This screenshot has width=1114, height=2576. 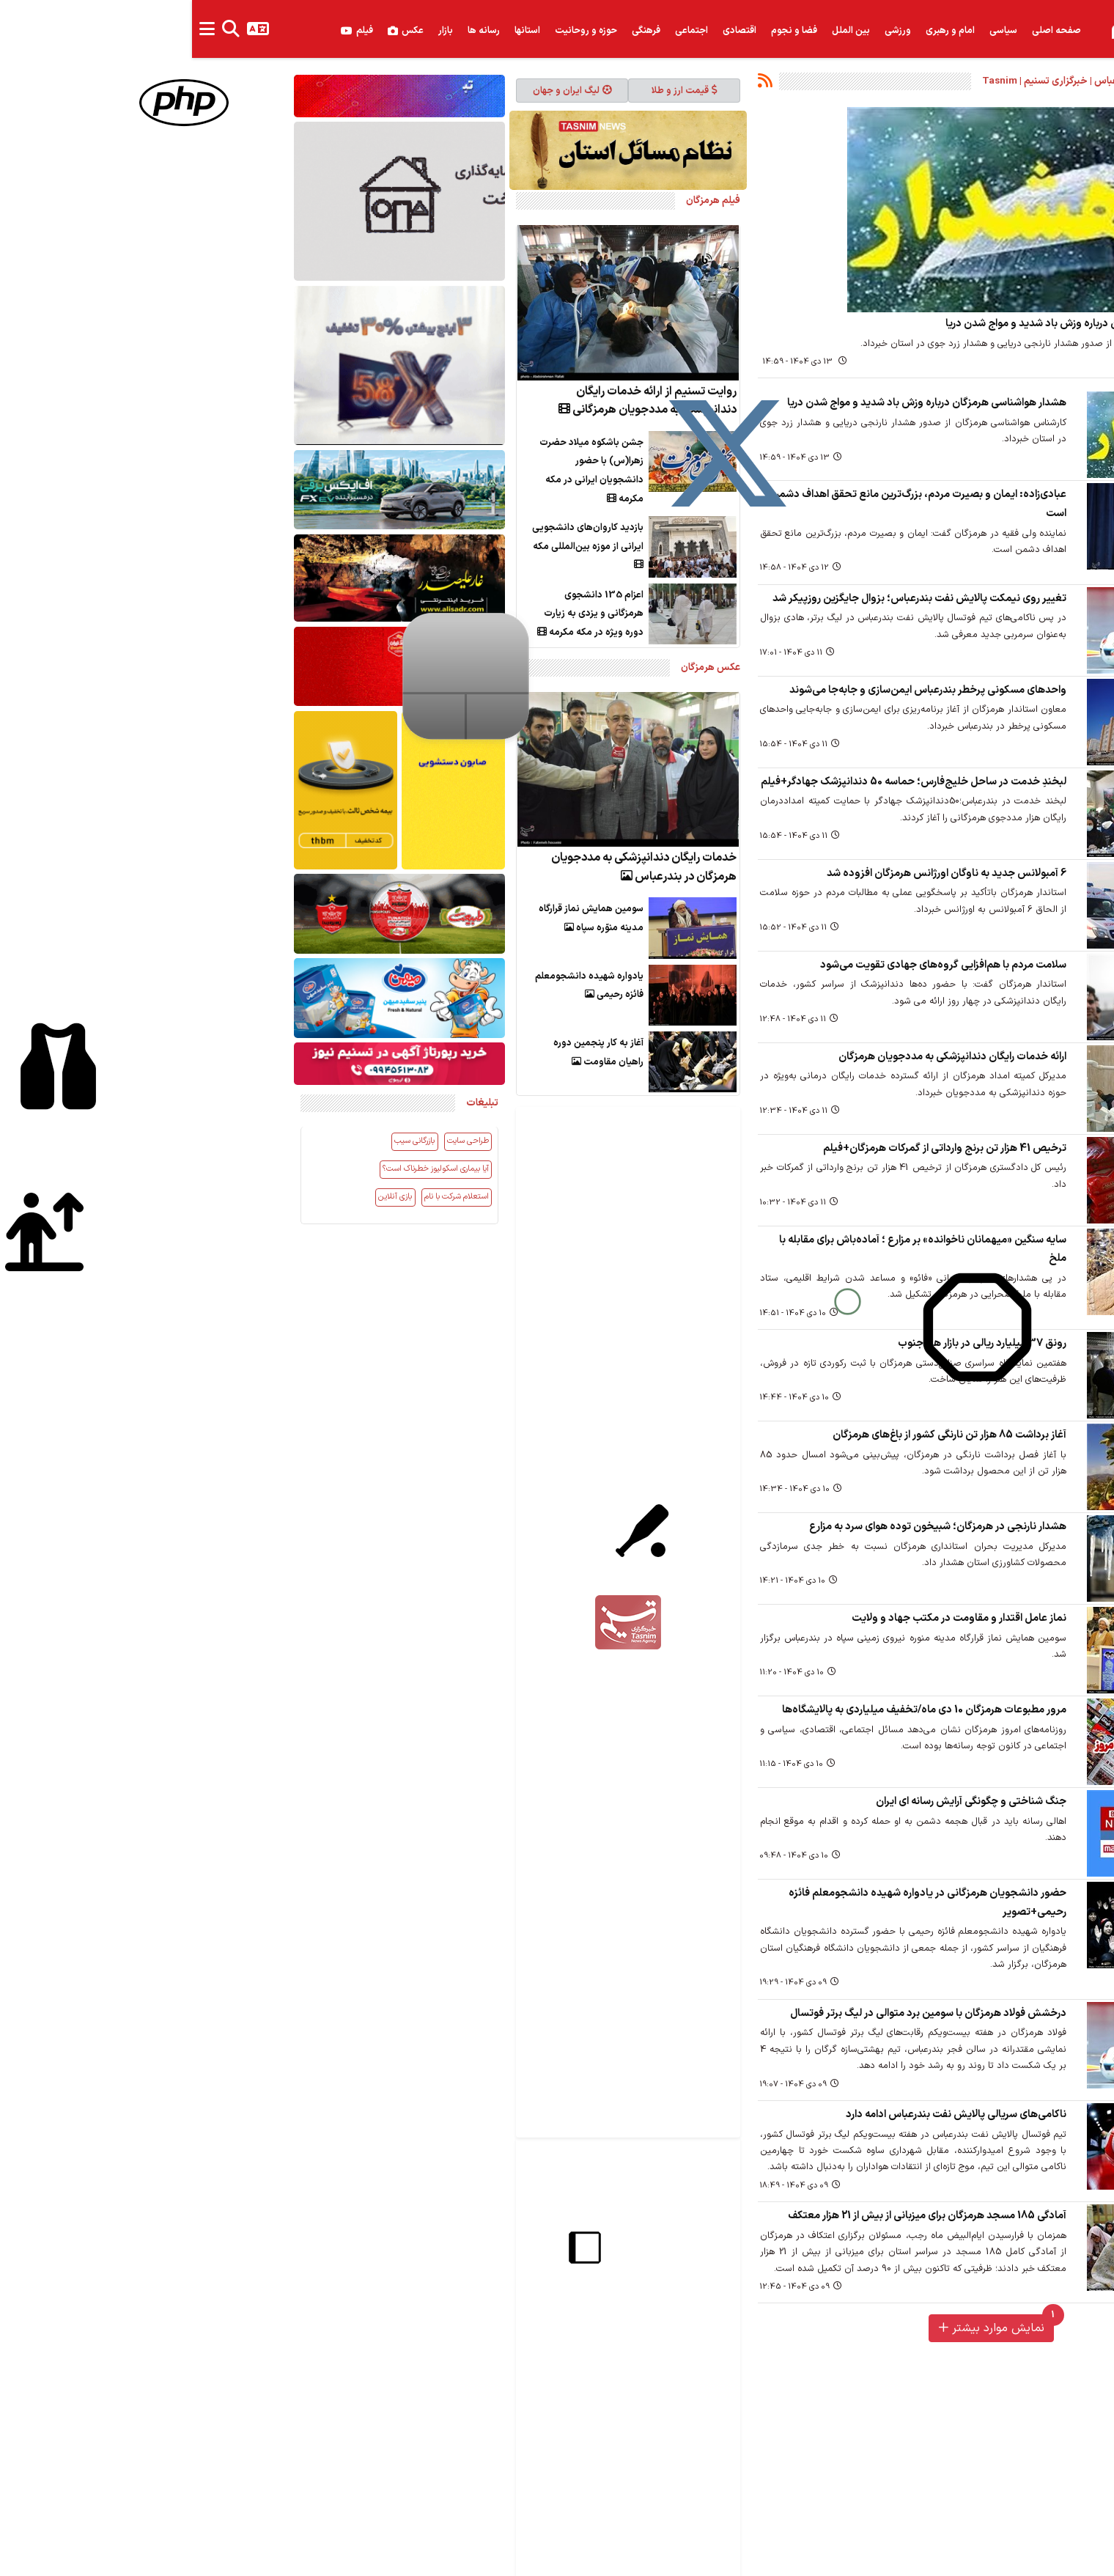 I want to click on move activity bar to the left side of the editor, so click(x=585, y=2248).